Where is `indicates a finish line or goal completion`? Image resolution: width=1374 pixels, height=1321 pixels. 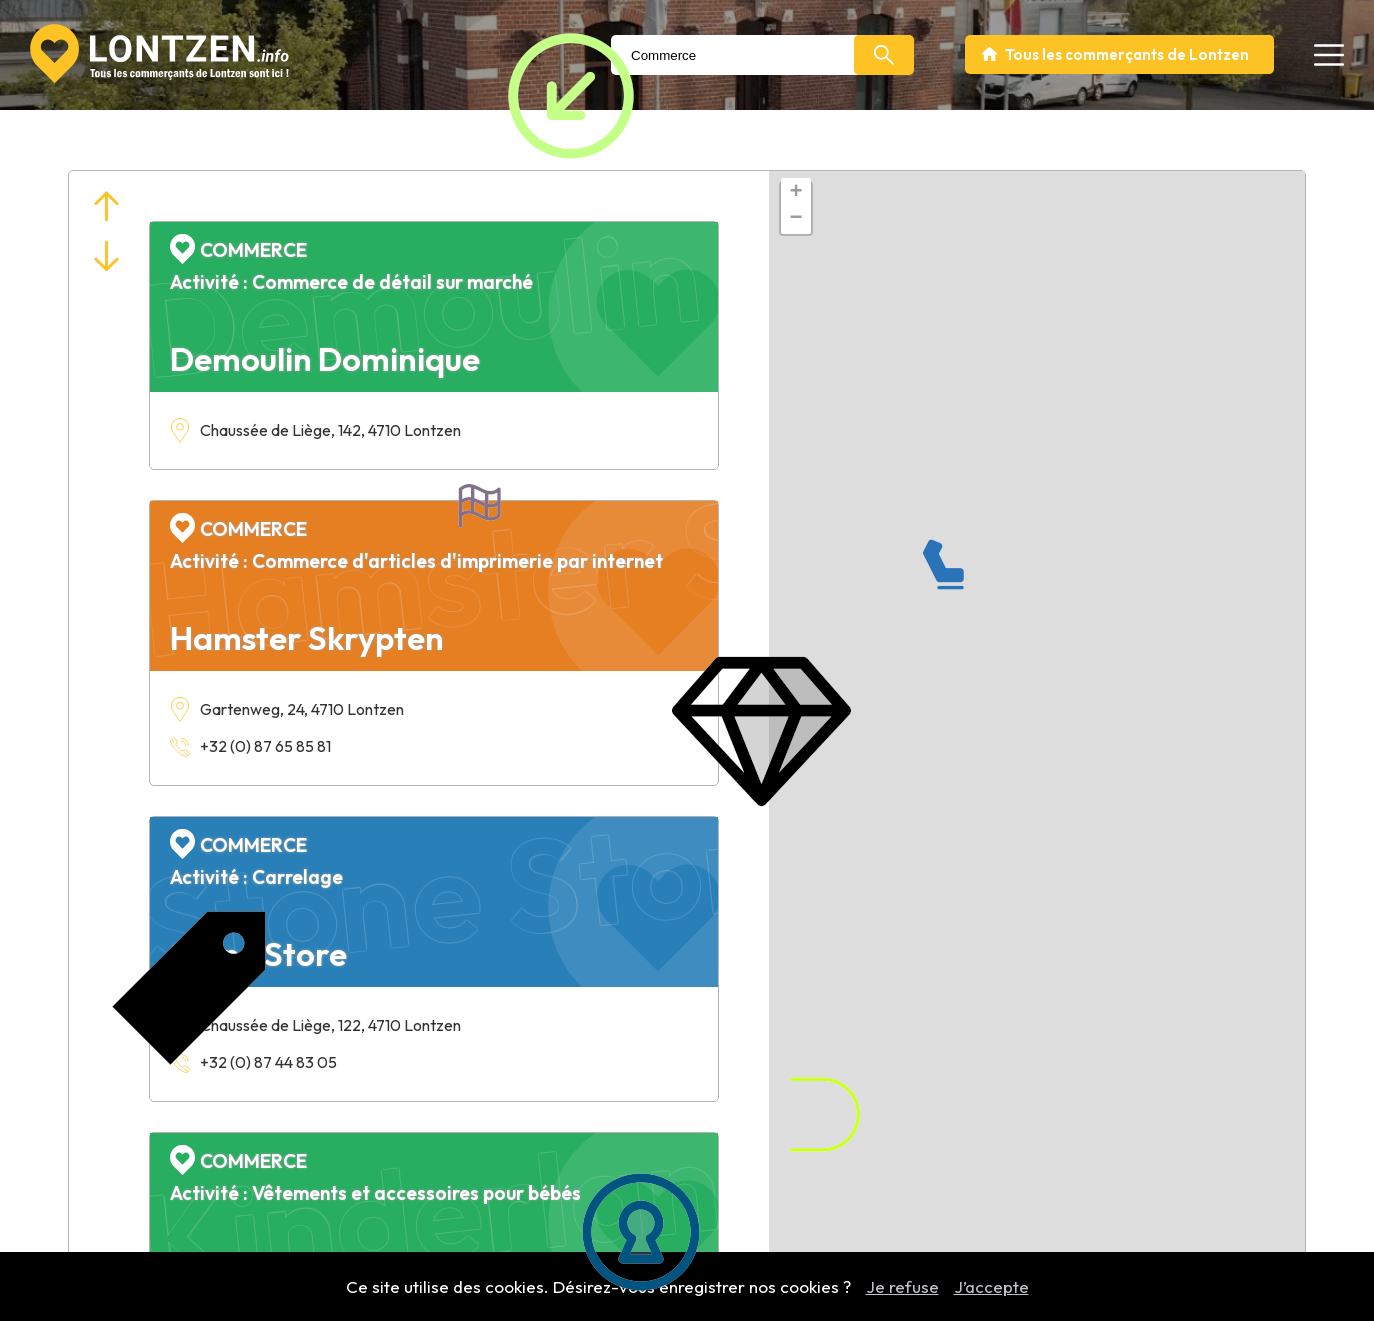 indicates a finish line or goal completion is located at coordinates (478, 505).